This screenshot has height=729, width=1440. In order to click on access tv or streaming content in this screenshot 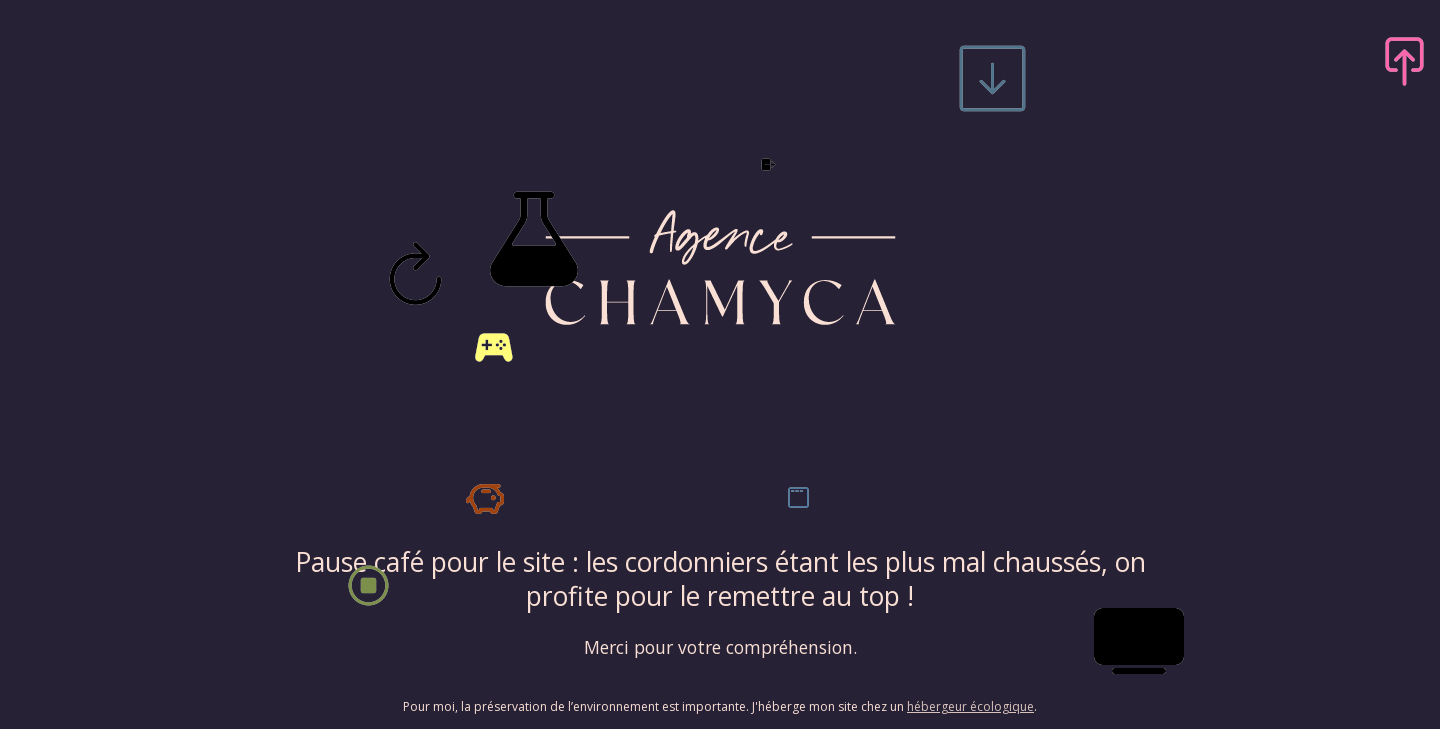, I will do `click(1139, 641)`.